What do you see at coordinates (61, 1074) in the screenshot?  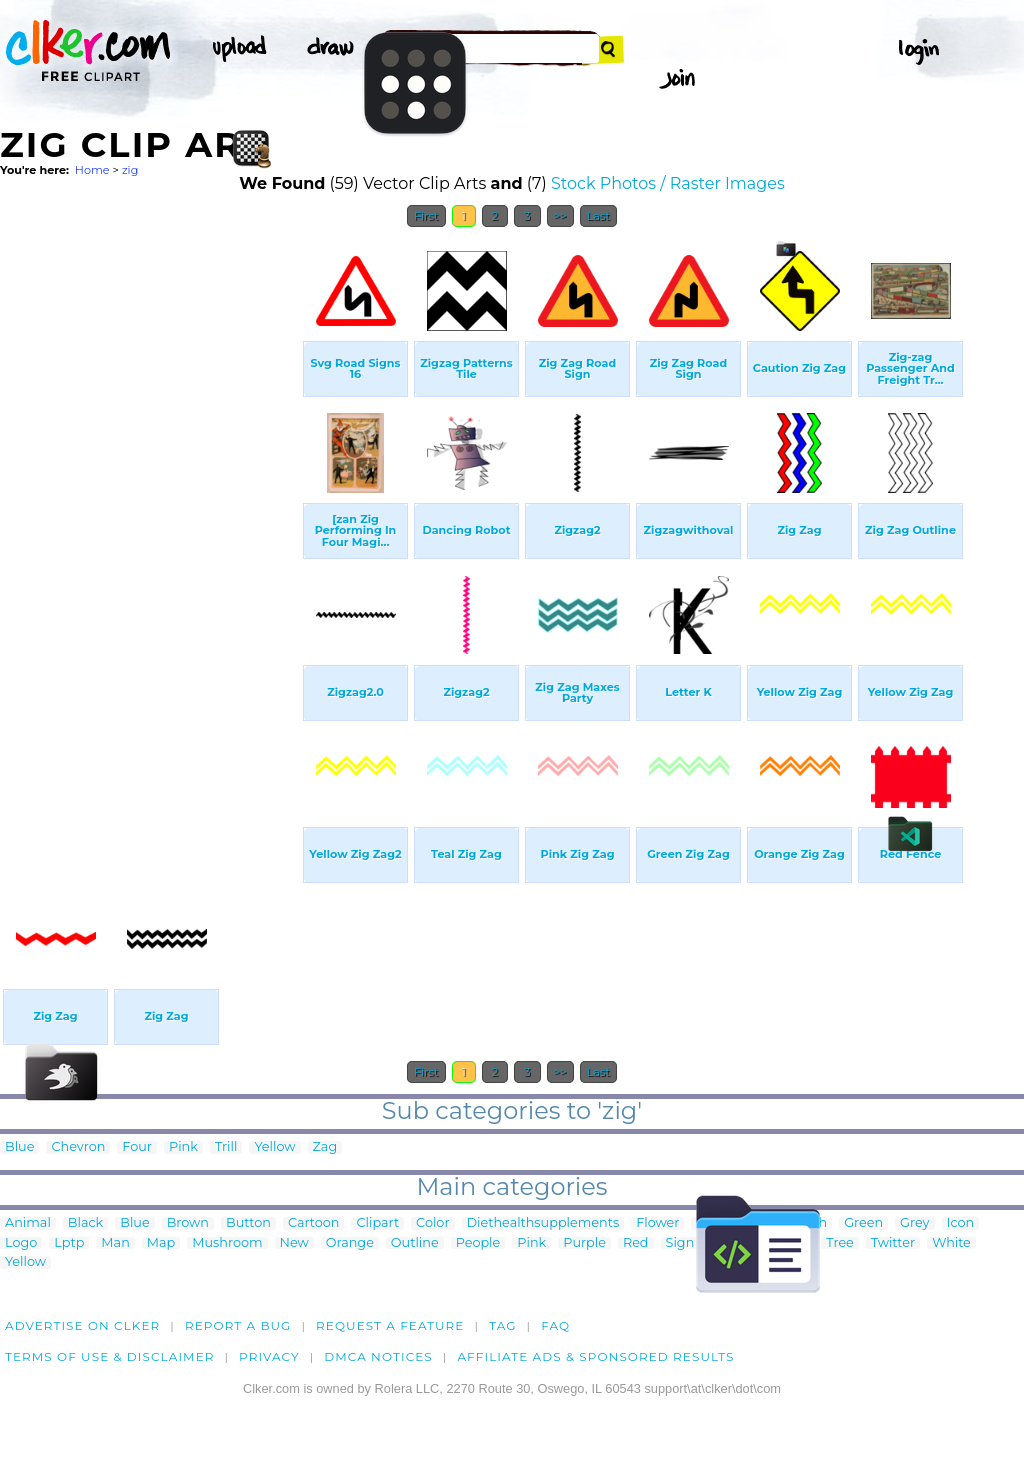 I see `folder containing bevy game engine project files` at bounding box center [61, 1074].